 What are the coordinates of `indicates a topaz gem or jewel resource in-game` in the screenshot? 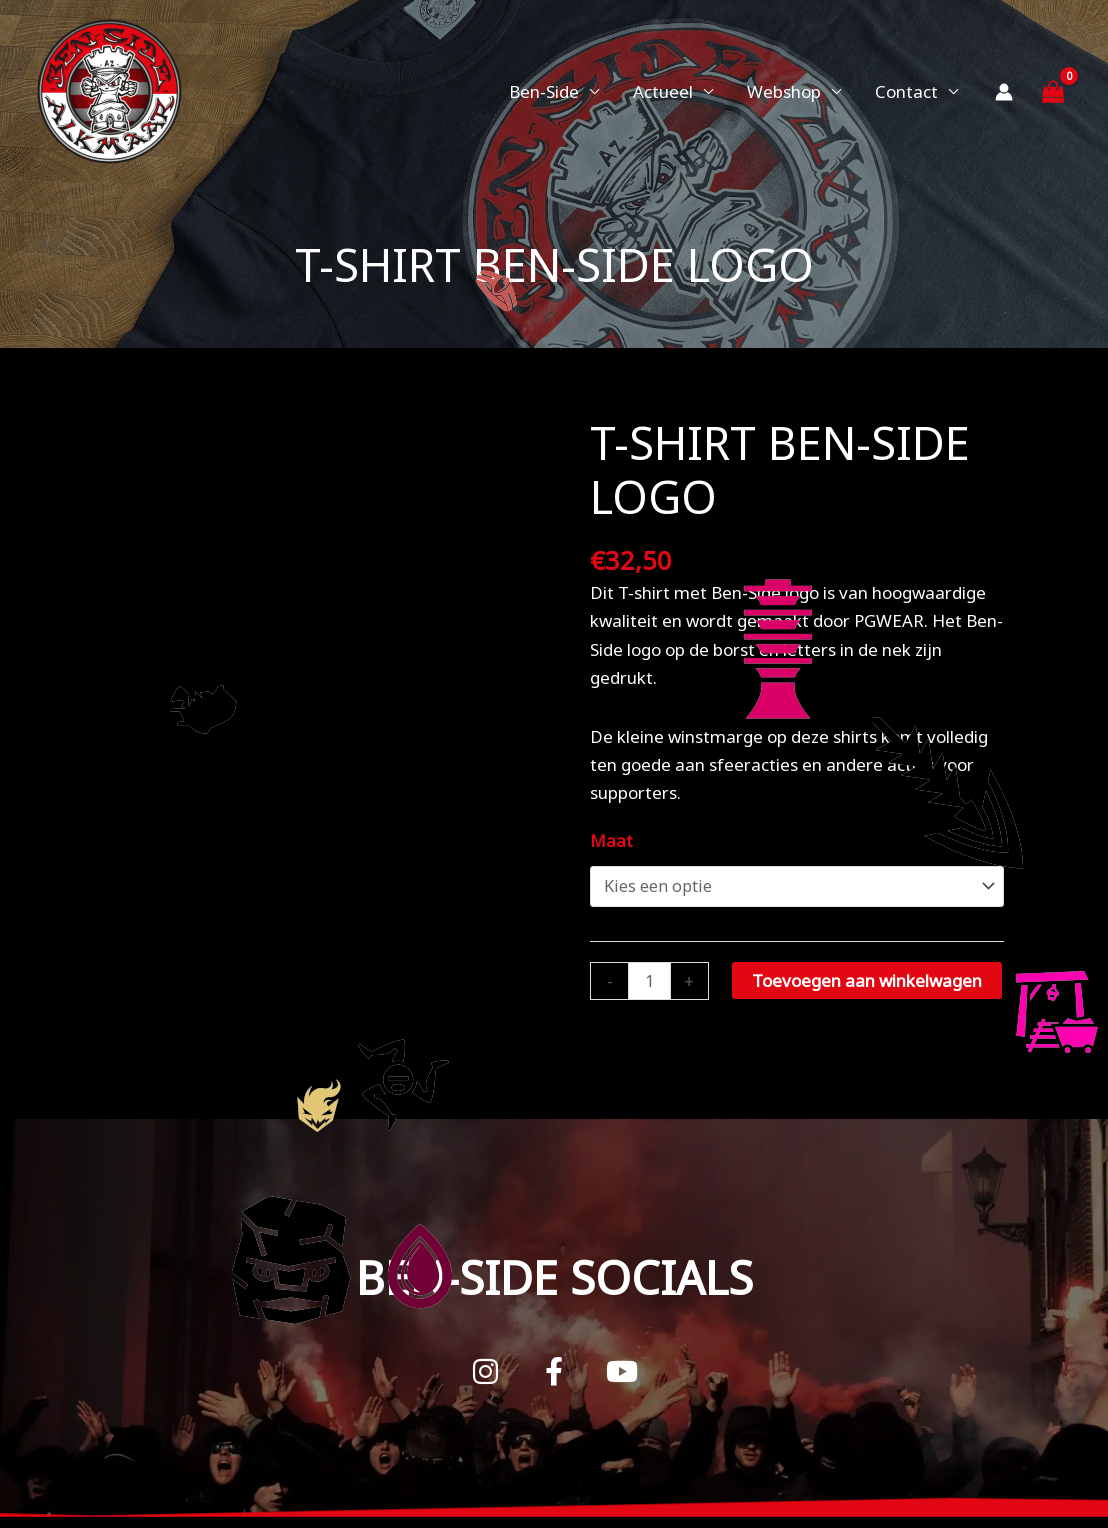 It's located at (420, 1266).